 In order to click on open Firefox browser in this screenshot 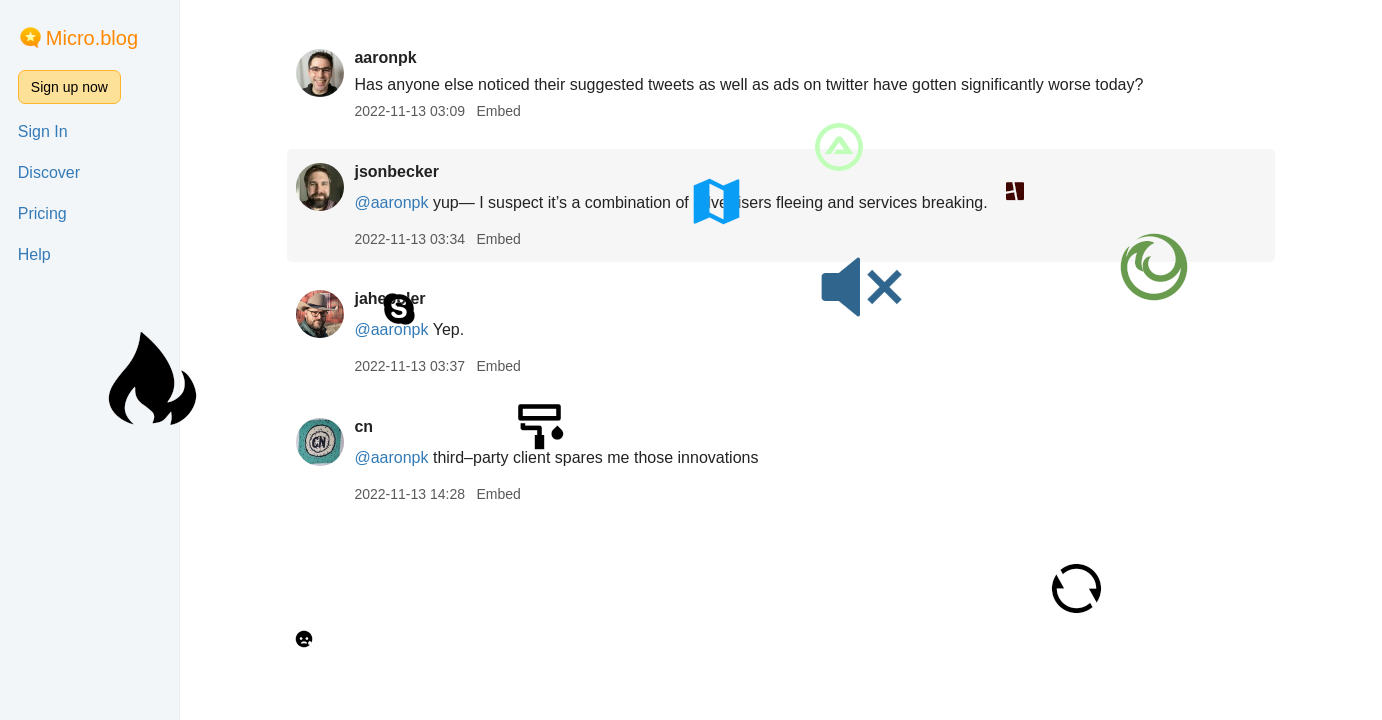, I will do `click(1154, 267)`.